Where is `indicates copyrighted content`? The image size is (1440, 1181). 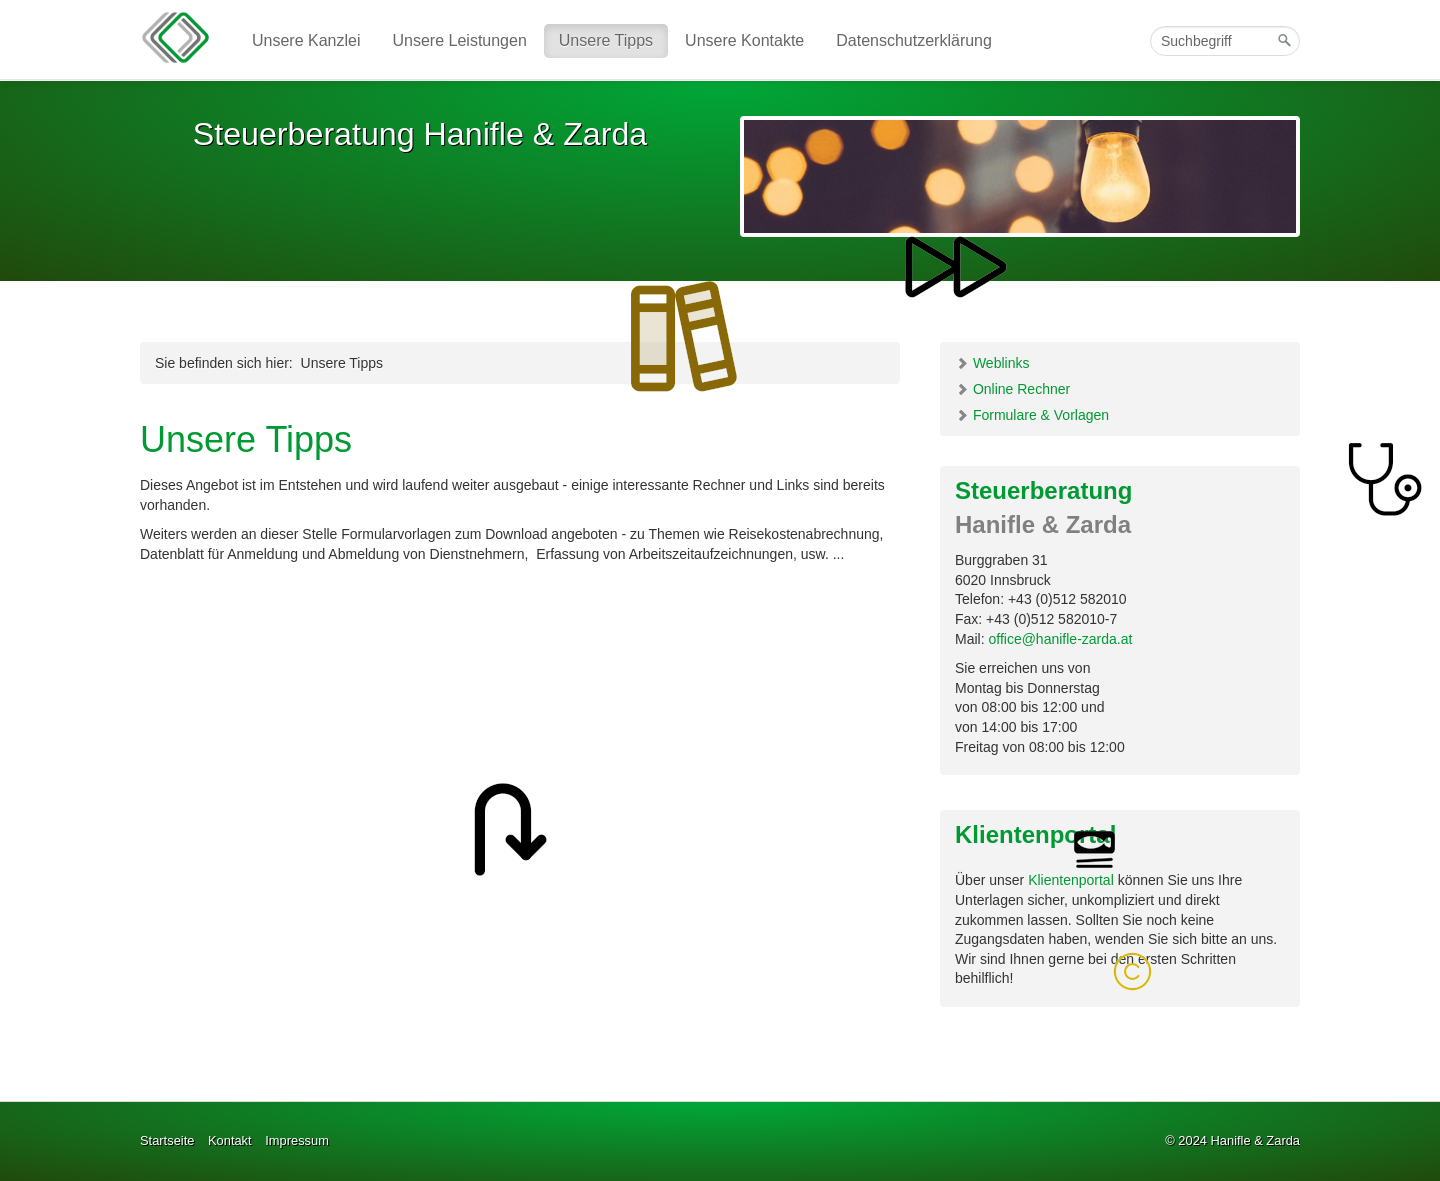 indicates copyrighted content is located at coordinates (1132, 971).